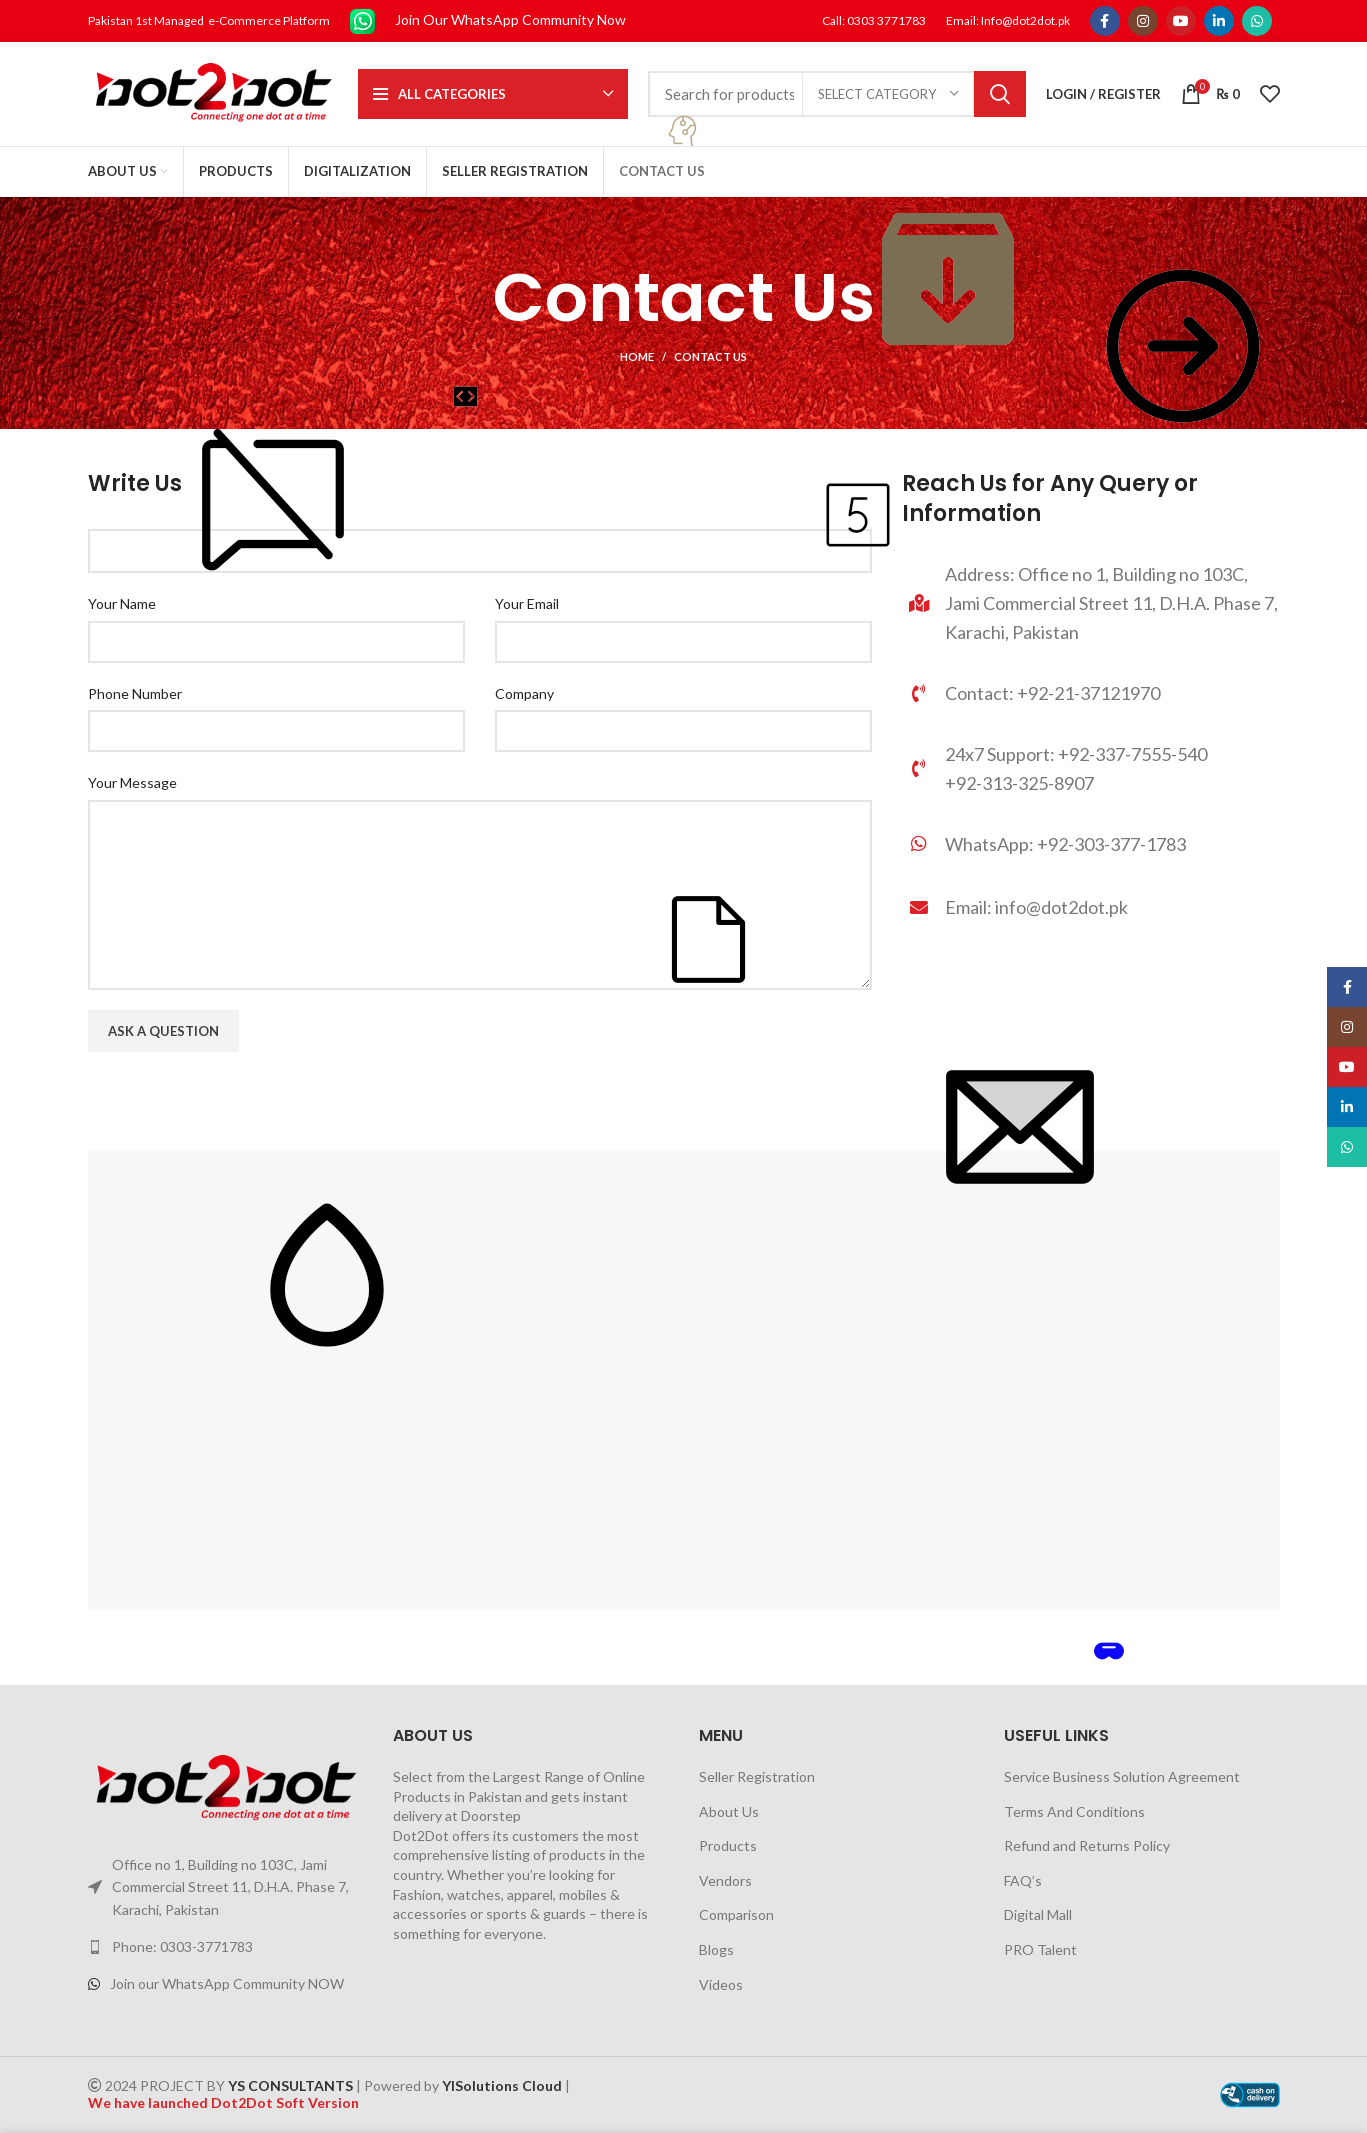 The height and width of the screenshot is (2133, 1367). I want to click on view or edit source code, so click(465, 396).